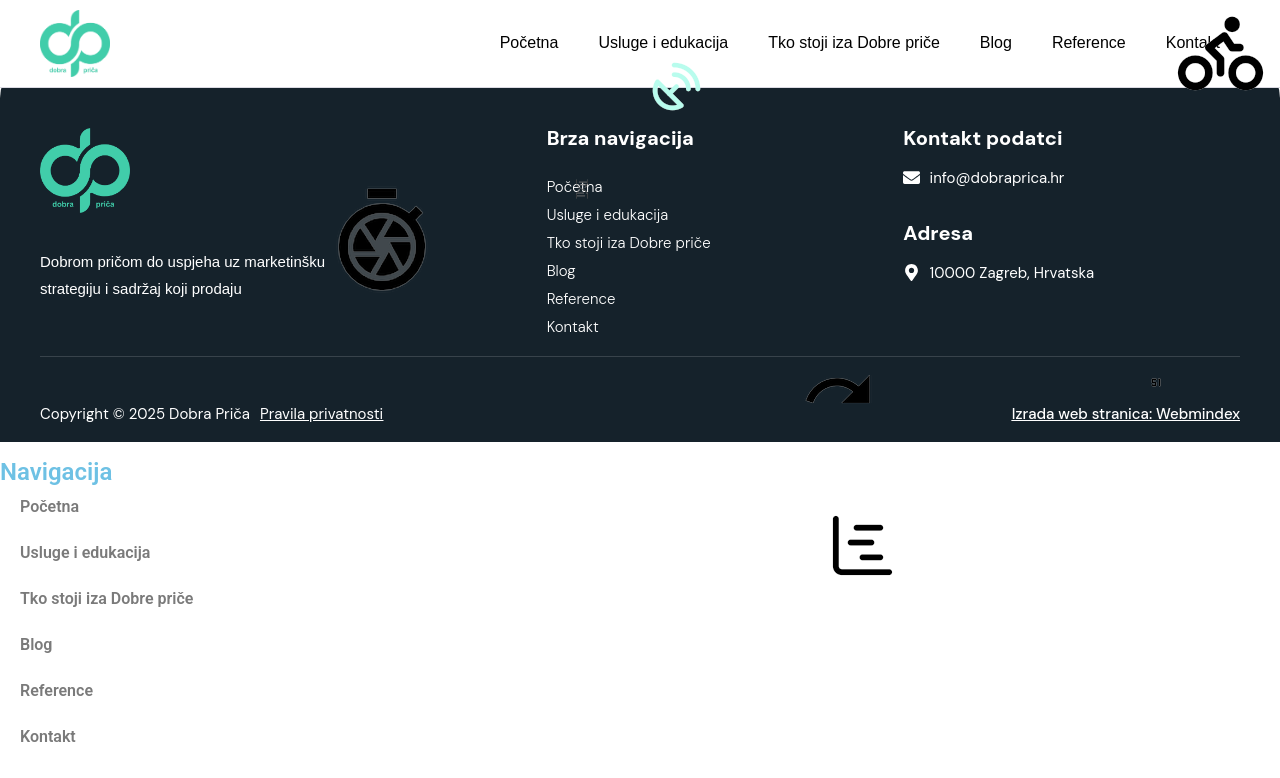 The image size is (1280, 778). I want to click on access satellite or broadcast settings, so click(676, 86).